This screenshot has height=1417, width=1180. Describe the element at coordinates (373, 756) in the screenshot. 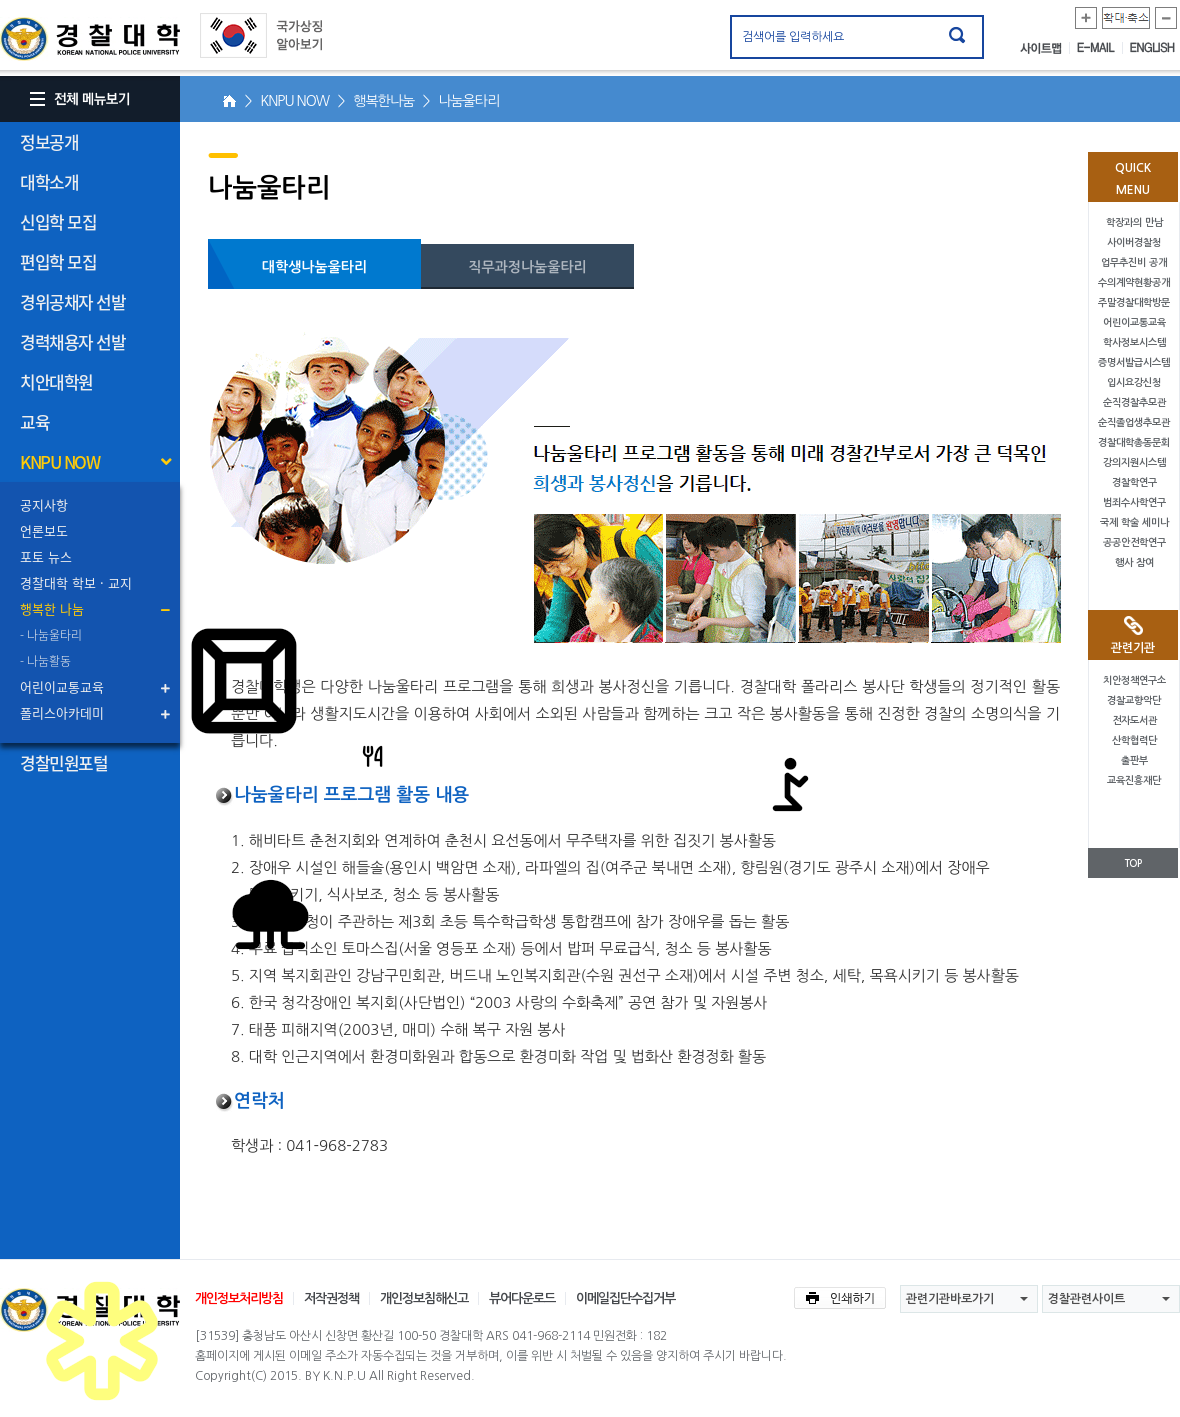

I see `access food and dining options` at that location.